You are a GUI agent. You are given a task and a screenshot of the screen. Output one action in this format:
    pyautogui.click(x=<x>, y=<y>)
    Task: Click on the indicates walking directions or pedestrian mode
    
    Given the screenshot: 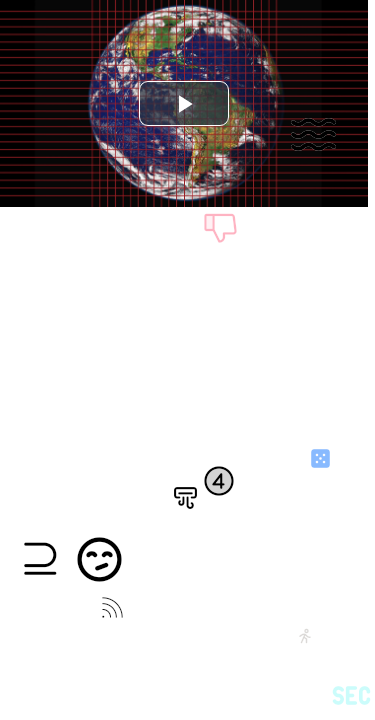 What is the action you would take?
    pyautogui.click(x=305, y=636)
    